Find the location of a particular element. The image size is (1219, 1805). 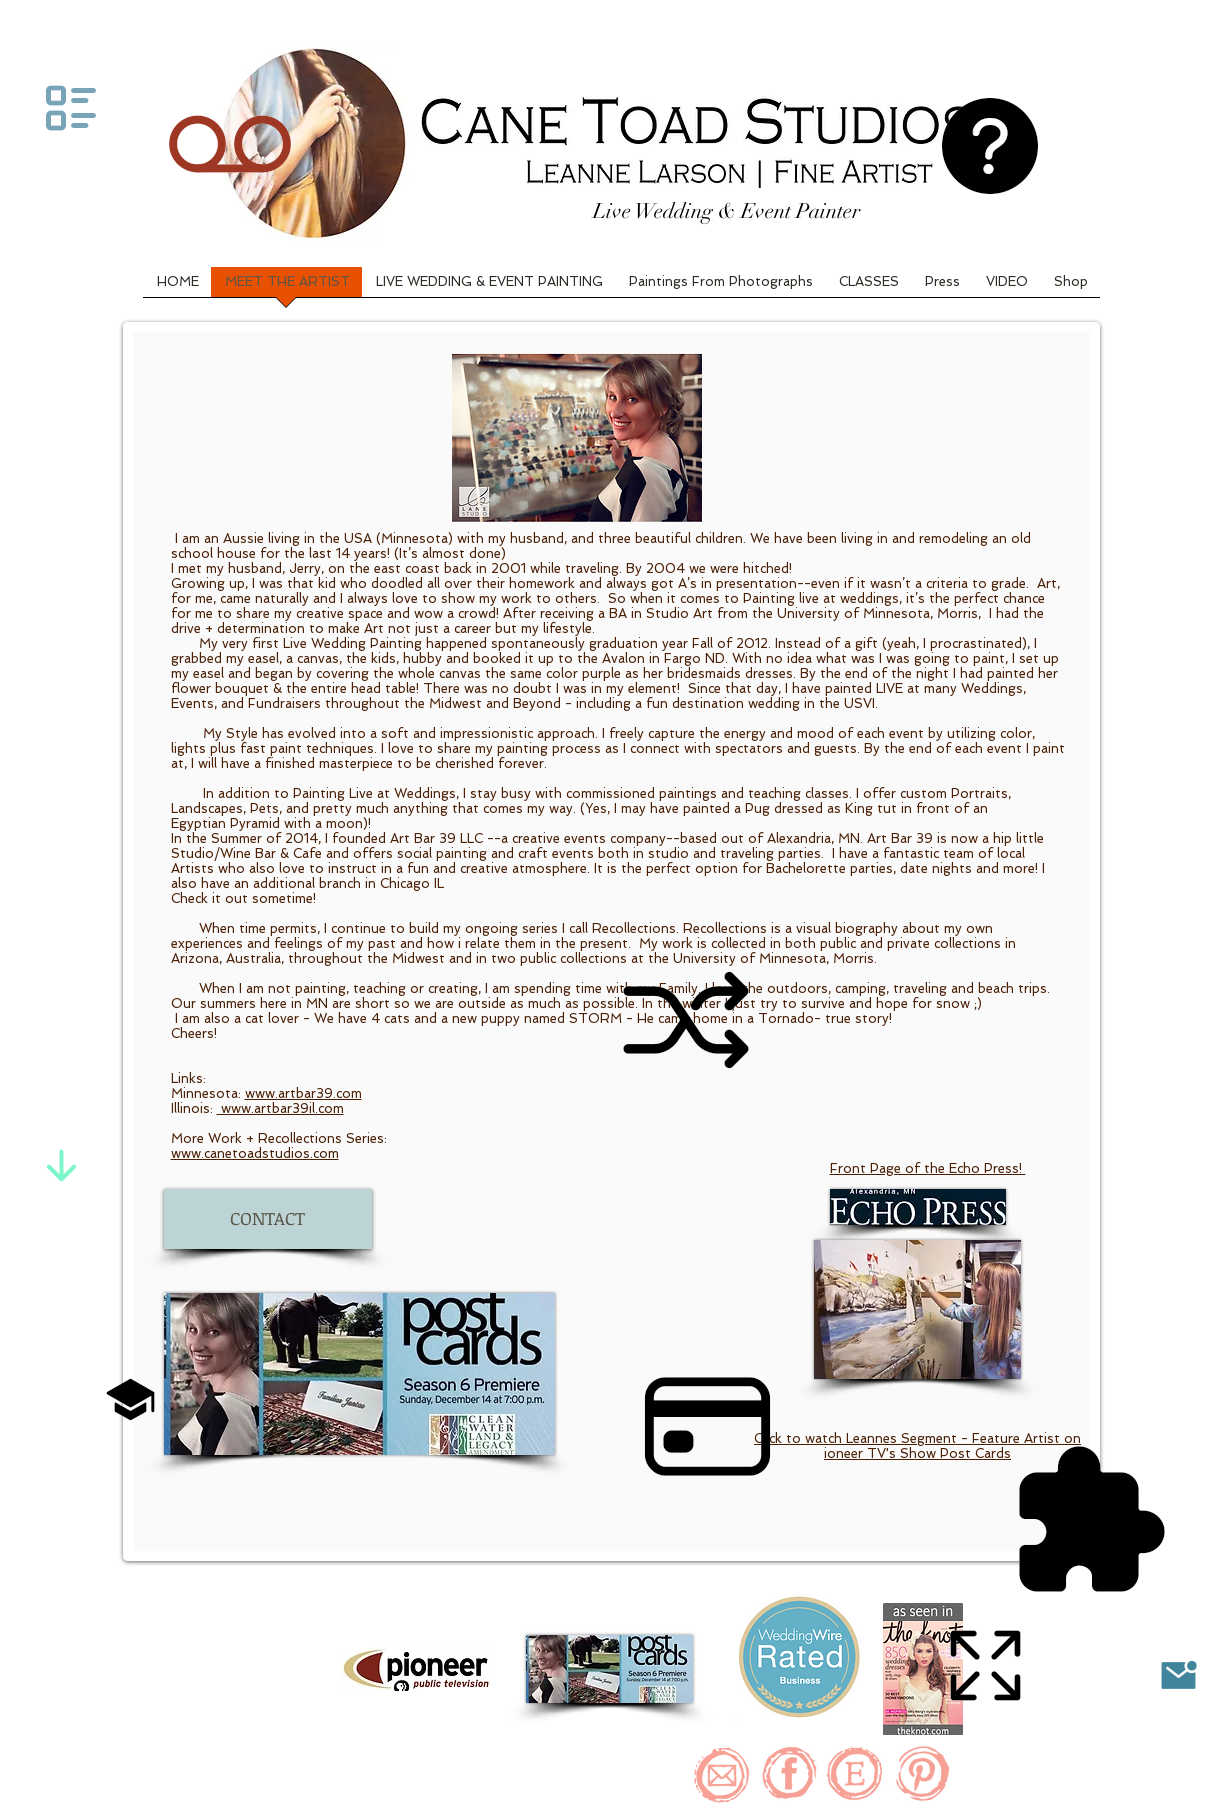

access browser extensions or add-ons is located at coordinates (1092, 1519).